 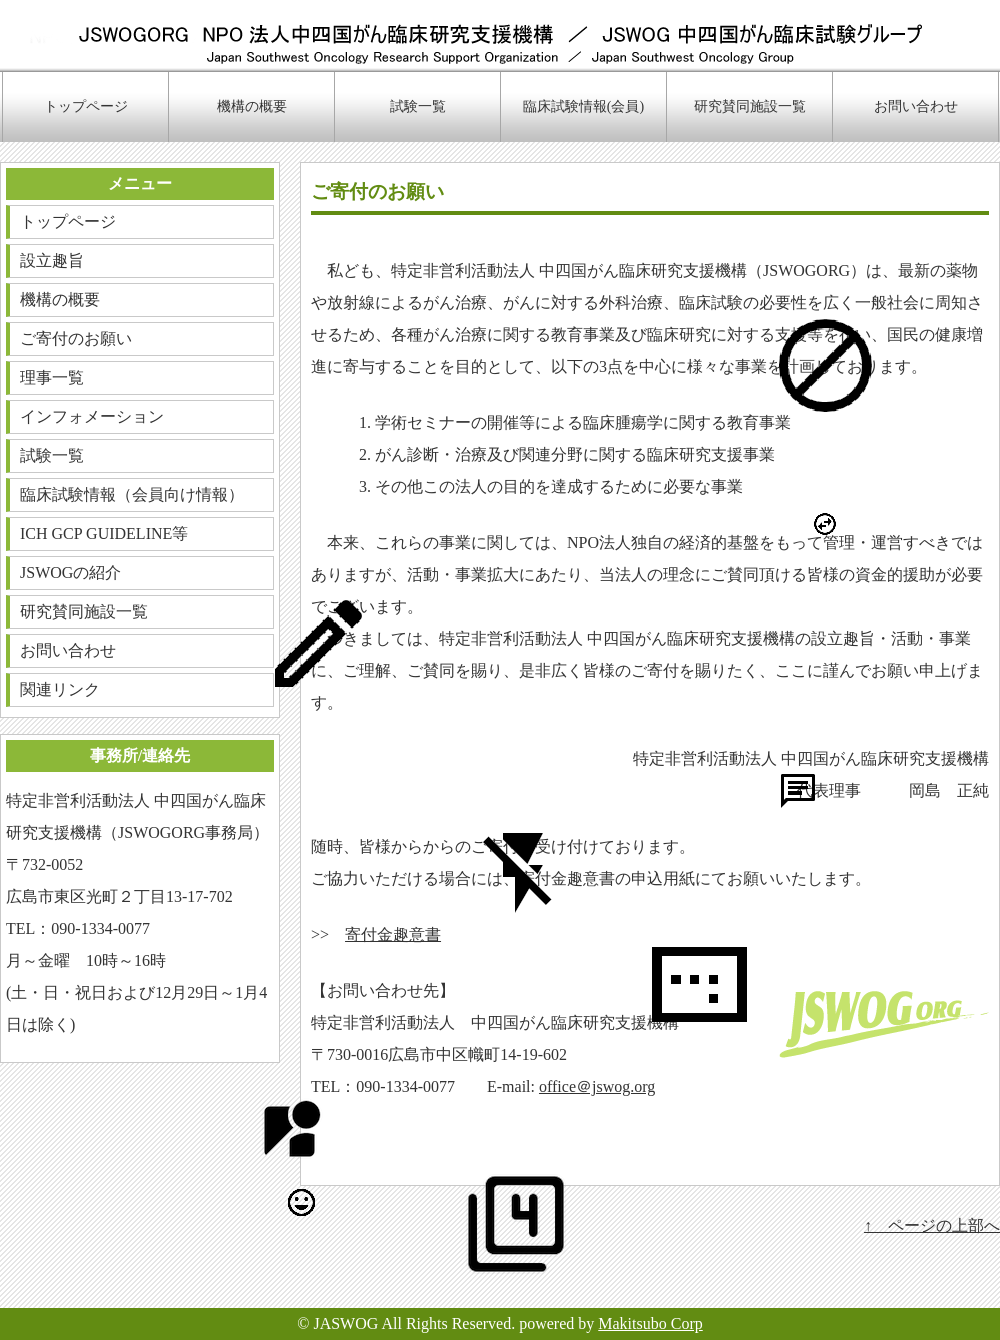 I want to click on insert an emoji or emoticon, so click(x=301, y=1202).